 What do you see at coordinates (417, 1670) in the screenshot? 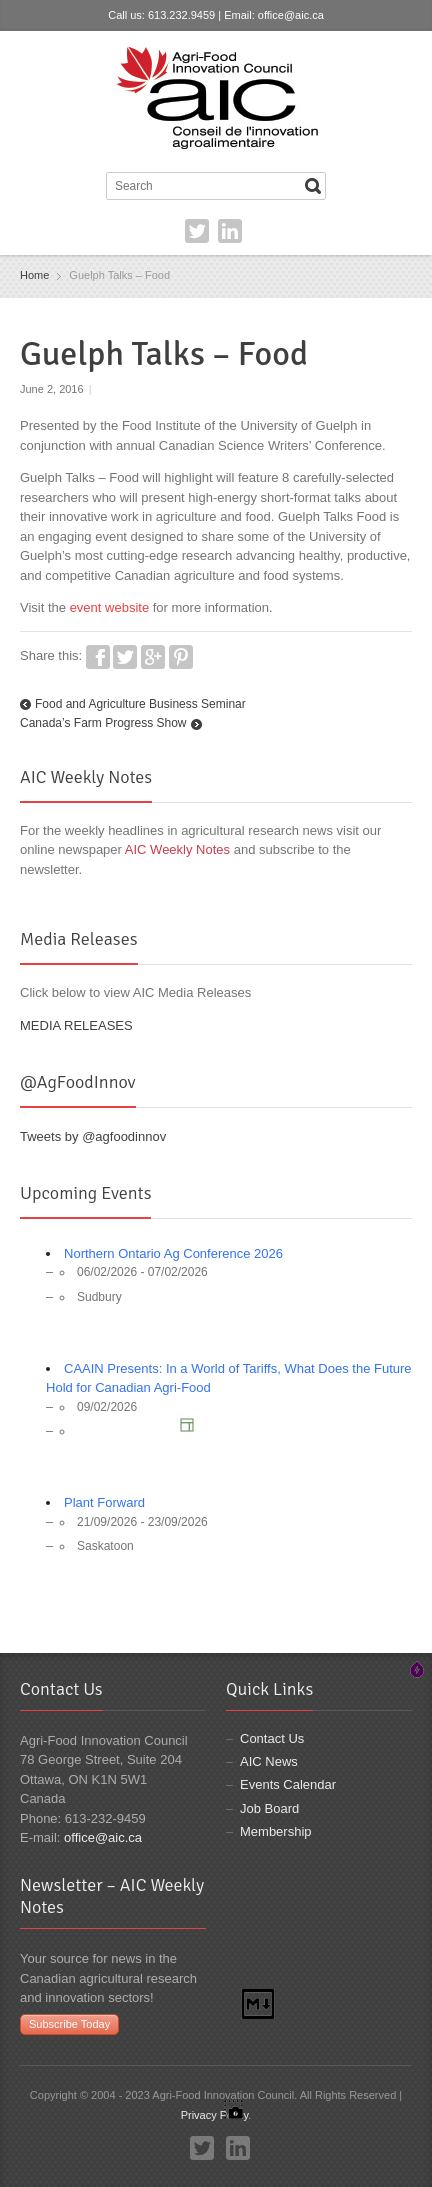
I see `hydroelectric power or water energy indicator` at bounding box center [417, 1670].